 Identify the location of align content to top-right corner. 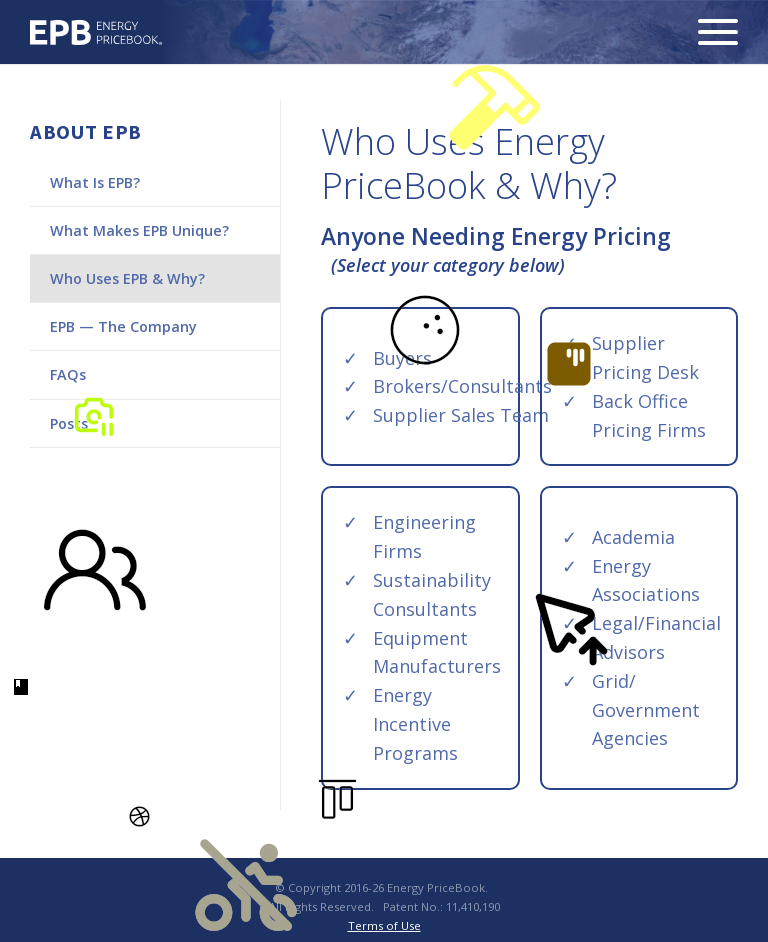
(569, 364).